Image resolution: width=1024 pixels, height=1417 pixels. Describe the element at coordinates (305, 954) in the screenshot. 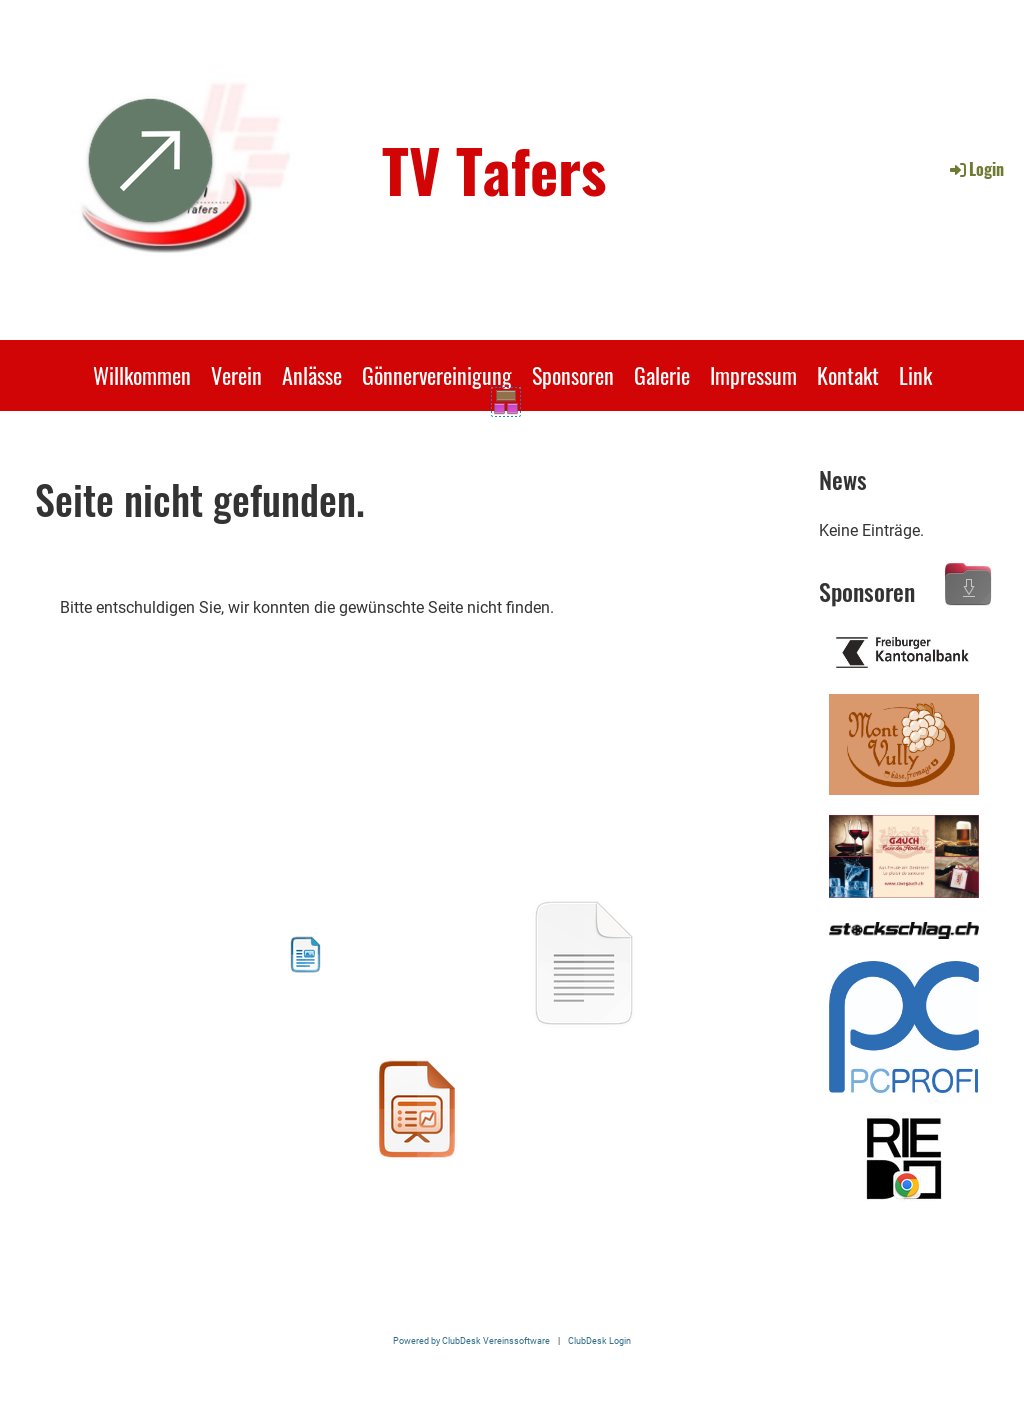

I see `open a text document file` at that location.